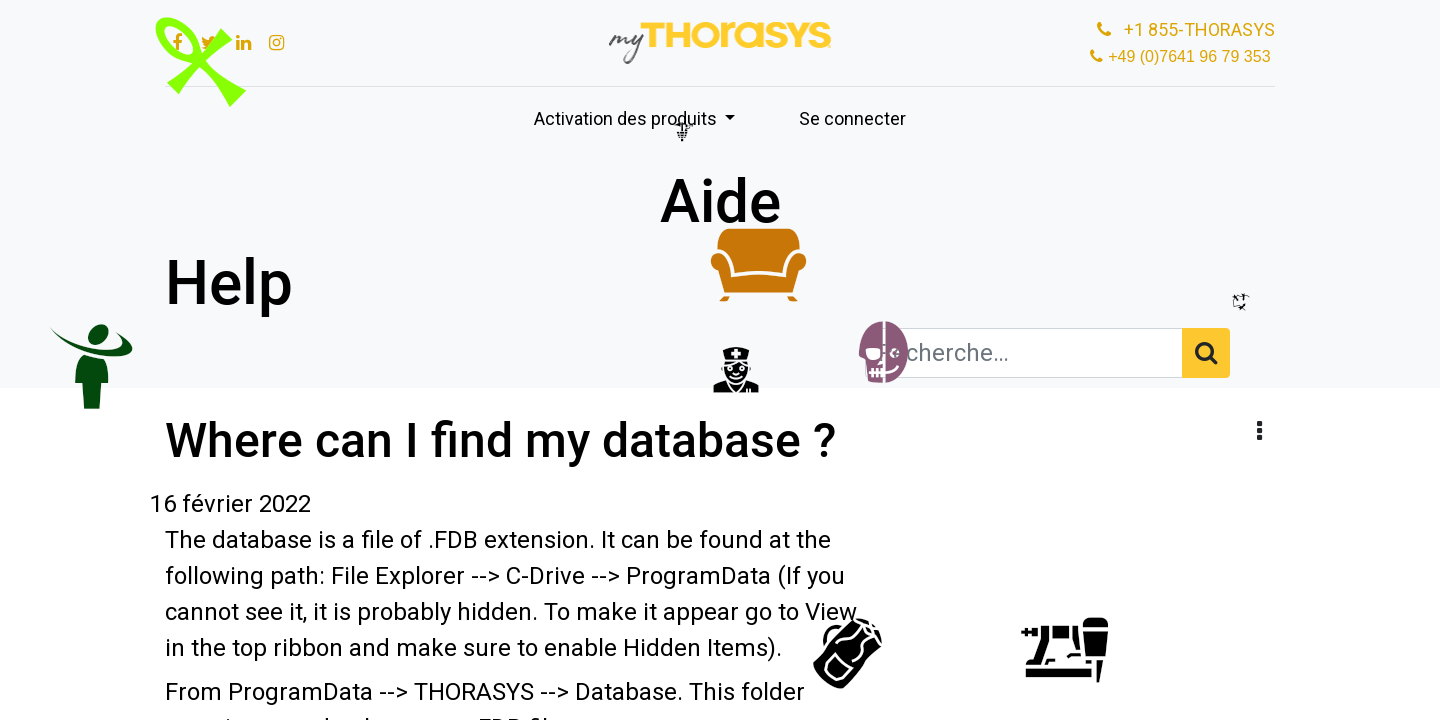  What do you see at coordinates (1065, 650) in the screenshot?
I see `pneumatic stapler tool in a crafting or building game` at bounding box center [1065, 650].